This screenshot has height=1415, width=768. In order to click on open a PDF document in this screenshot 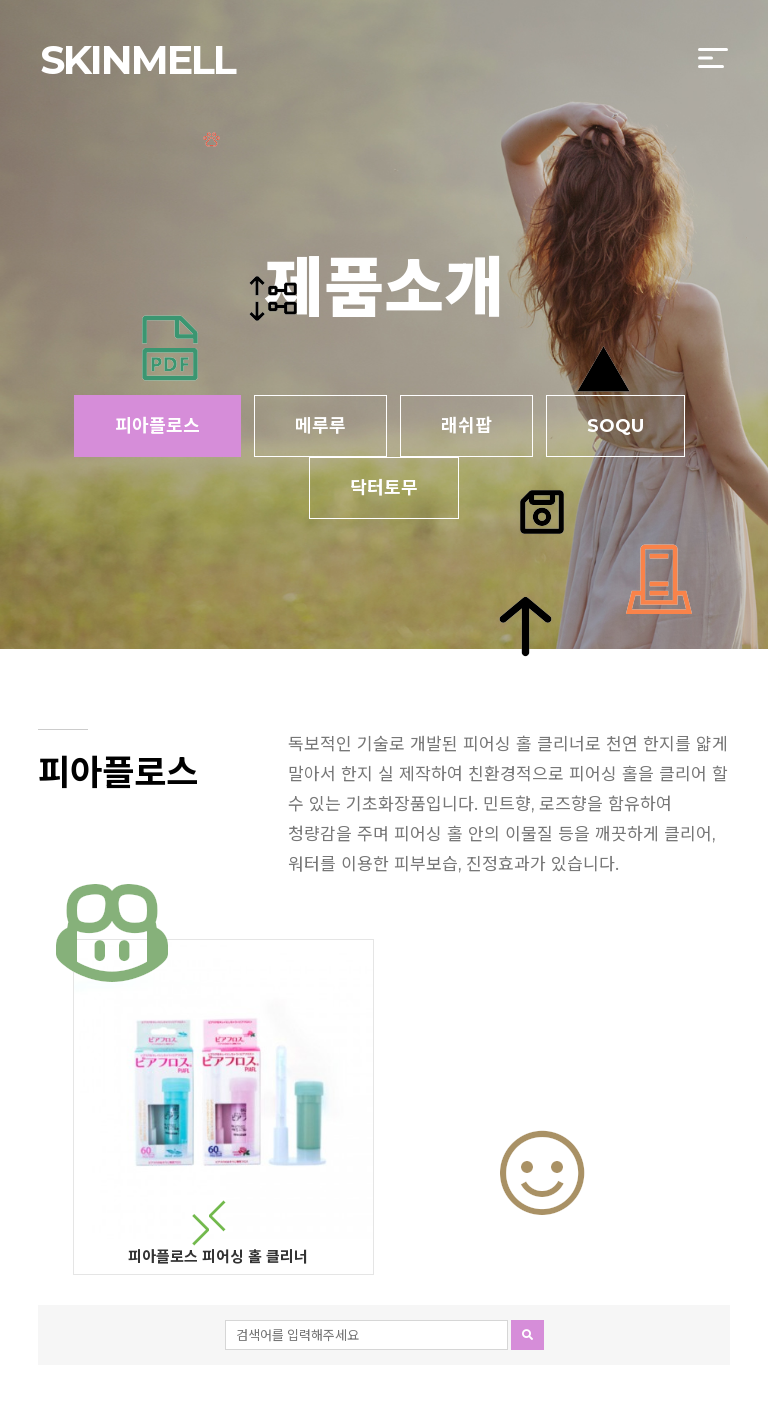, I will do `click(170, 348)`.